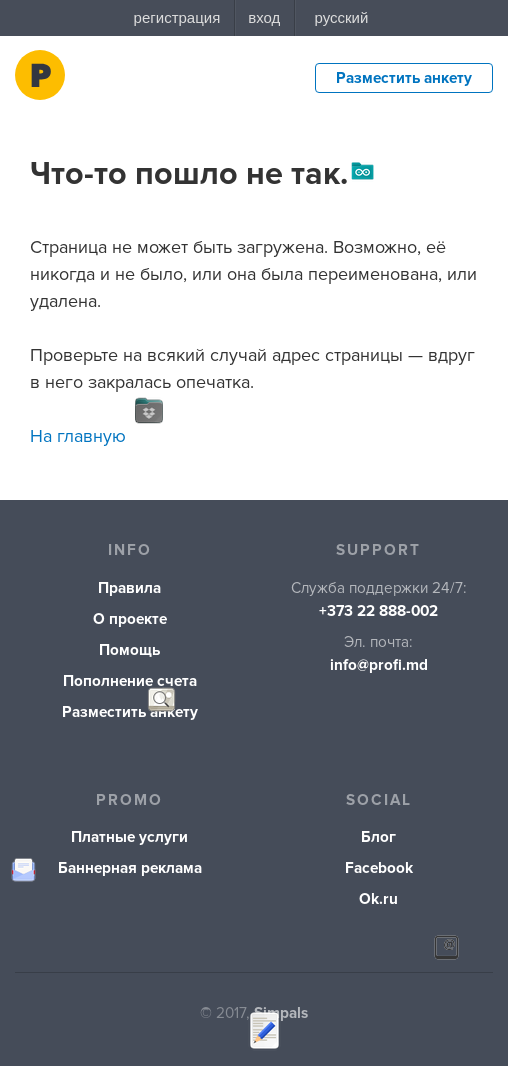 This screenshot has height=1066, width=508. What do you see at coordinates (23, 870) in the screenshot?
I see `mark email as read` at bounding box center [23, 870].